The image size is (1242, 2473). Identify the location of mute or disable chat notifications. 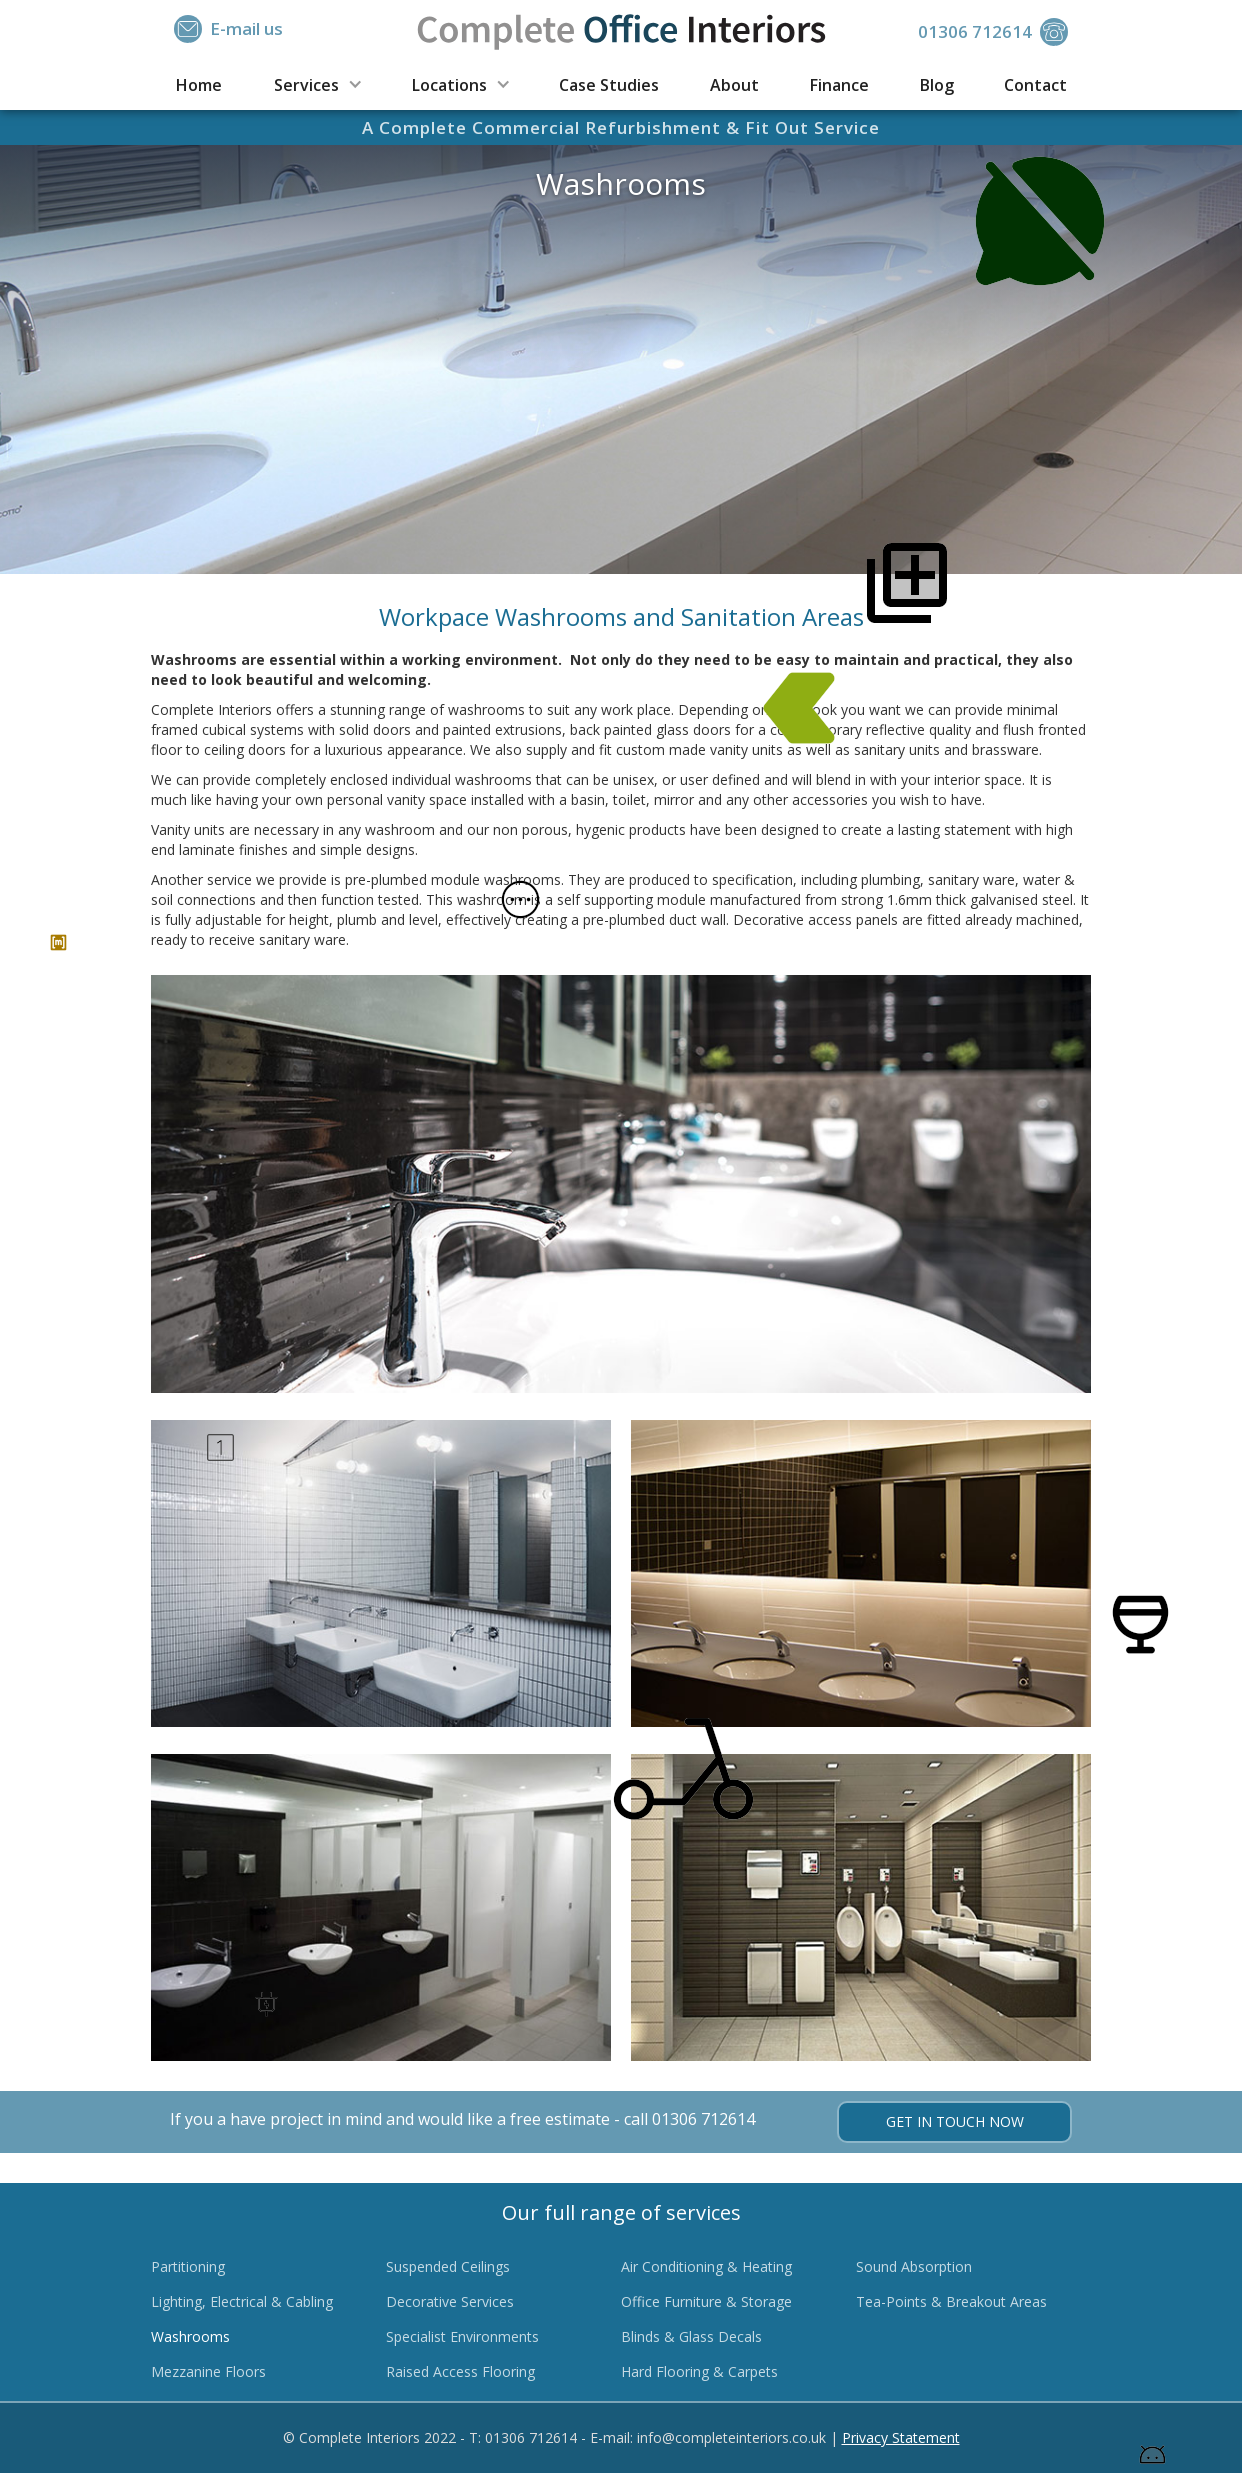
(1040, 221).